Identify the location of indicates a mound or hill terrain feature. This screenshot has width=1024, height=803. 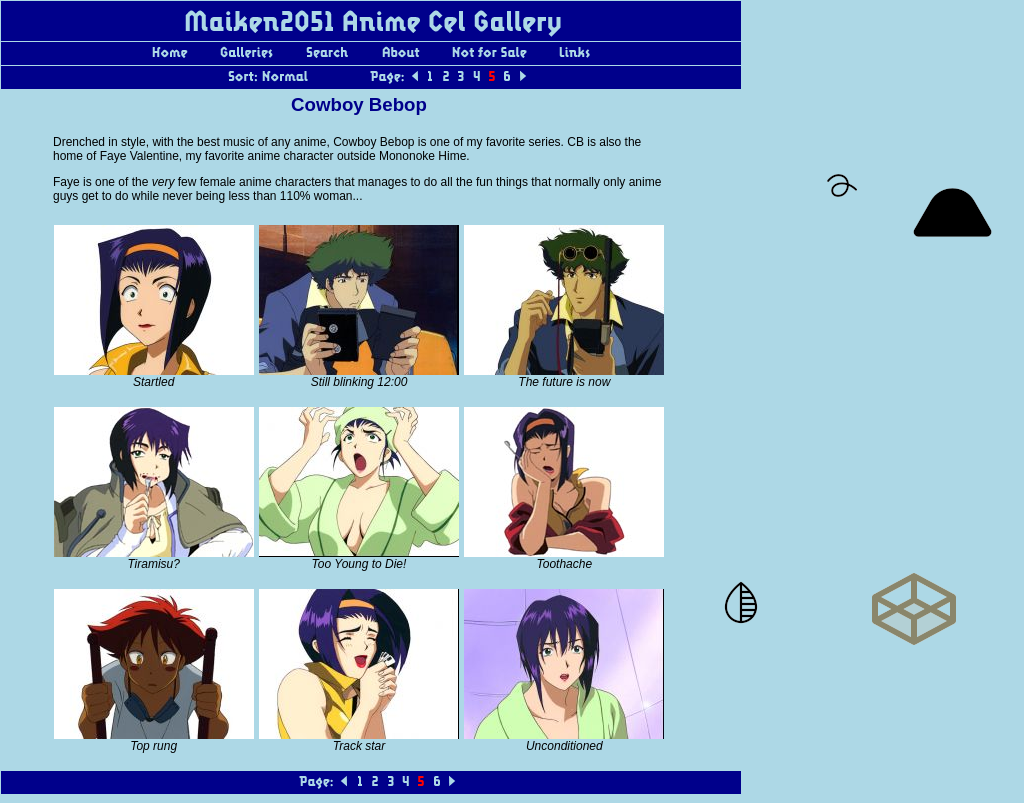
(952, 212).